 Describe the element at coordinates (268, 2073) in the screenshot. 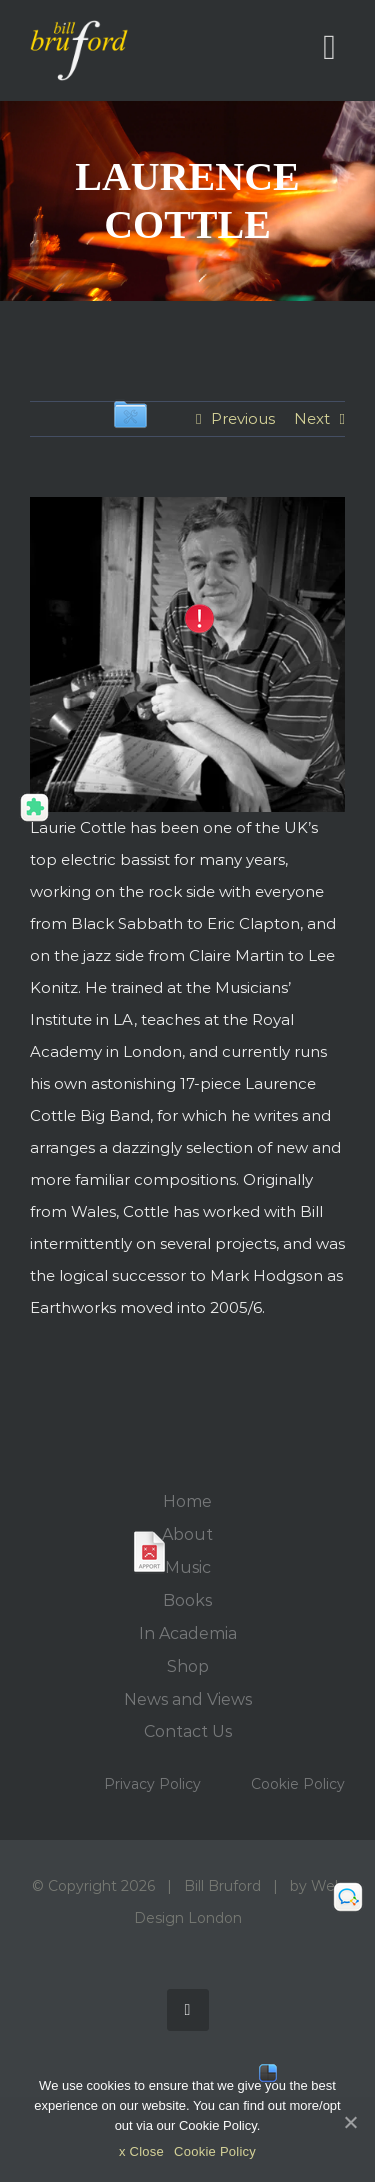

I see `switch to workspace in the top-right position` at that location.